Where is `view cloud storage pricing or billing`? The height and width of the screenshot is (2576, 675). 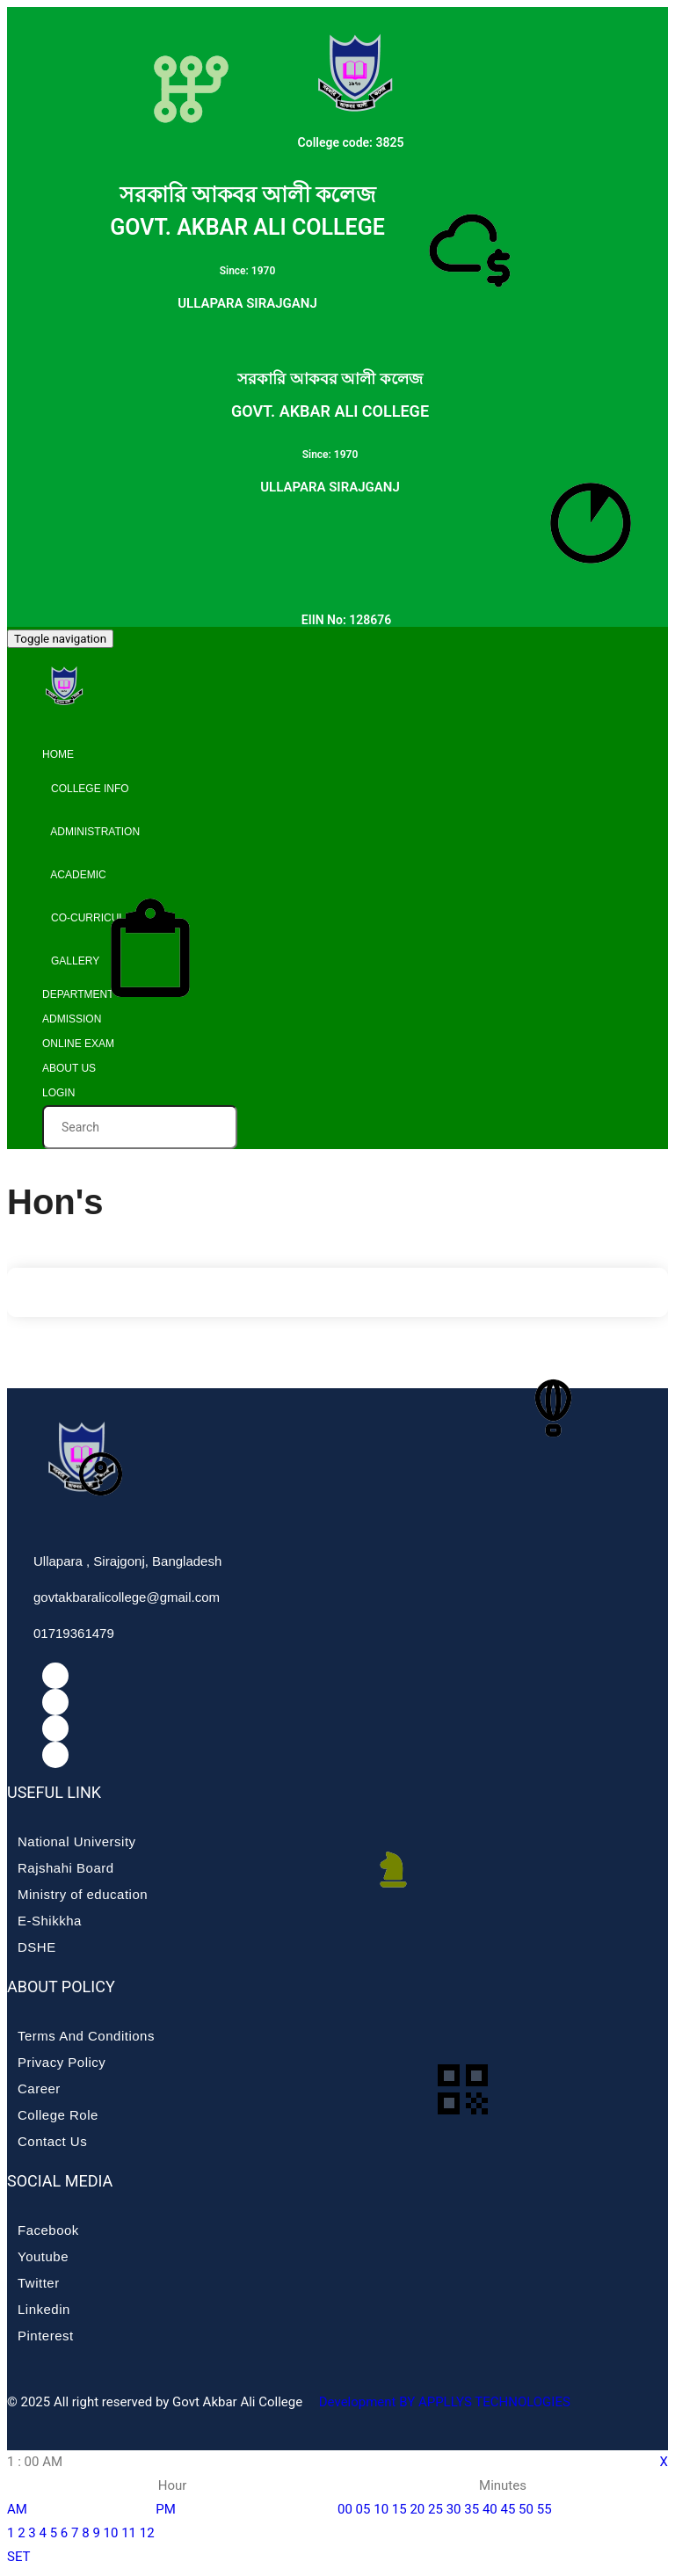
view cloud storage pricing or billing is located at coordinates (471, 244).